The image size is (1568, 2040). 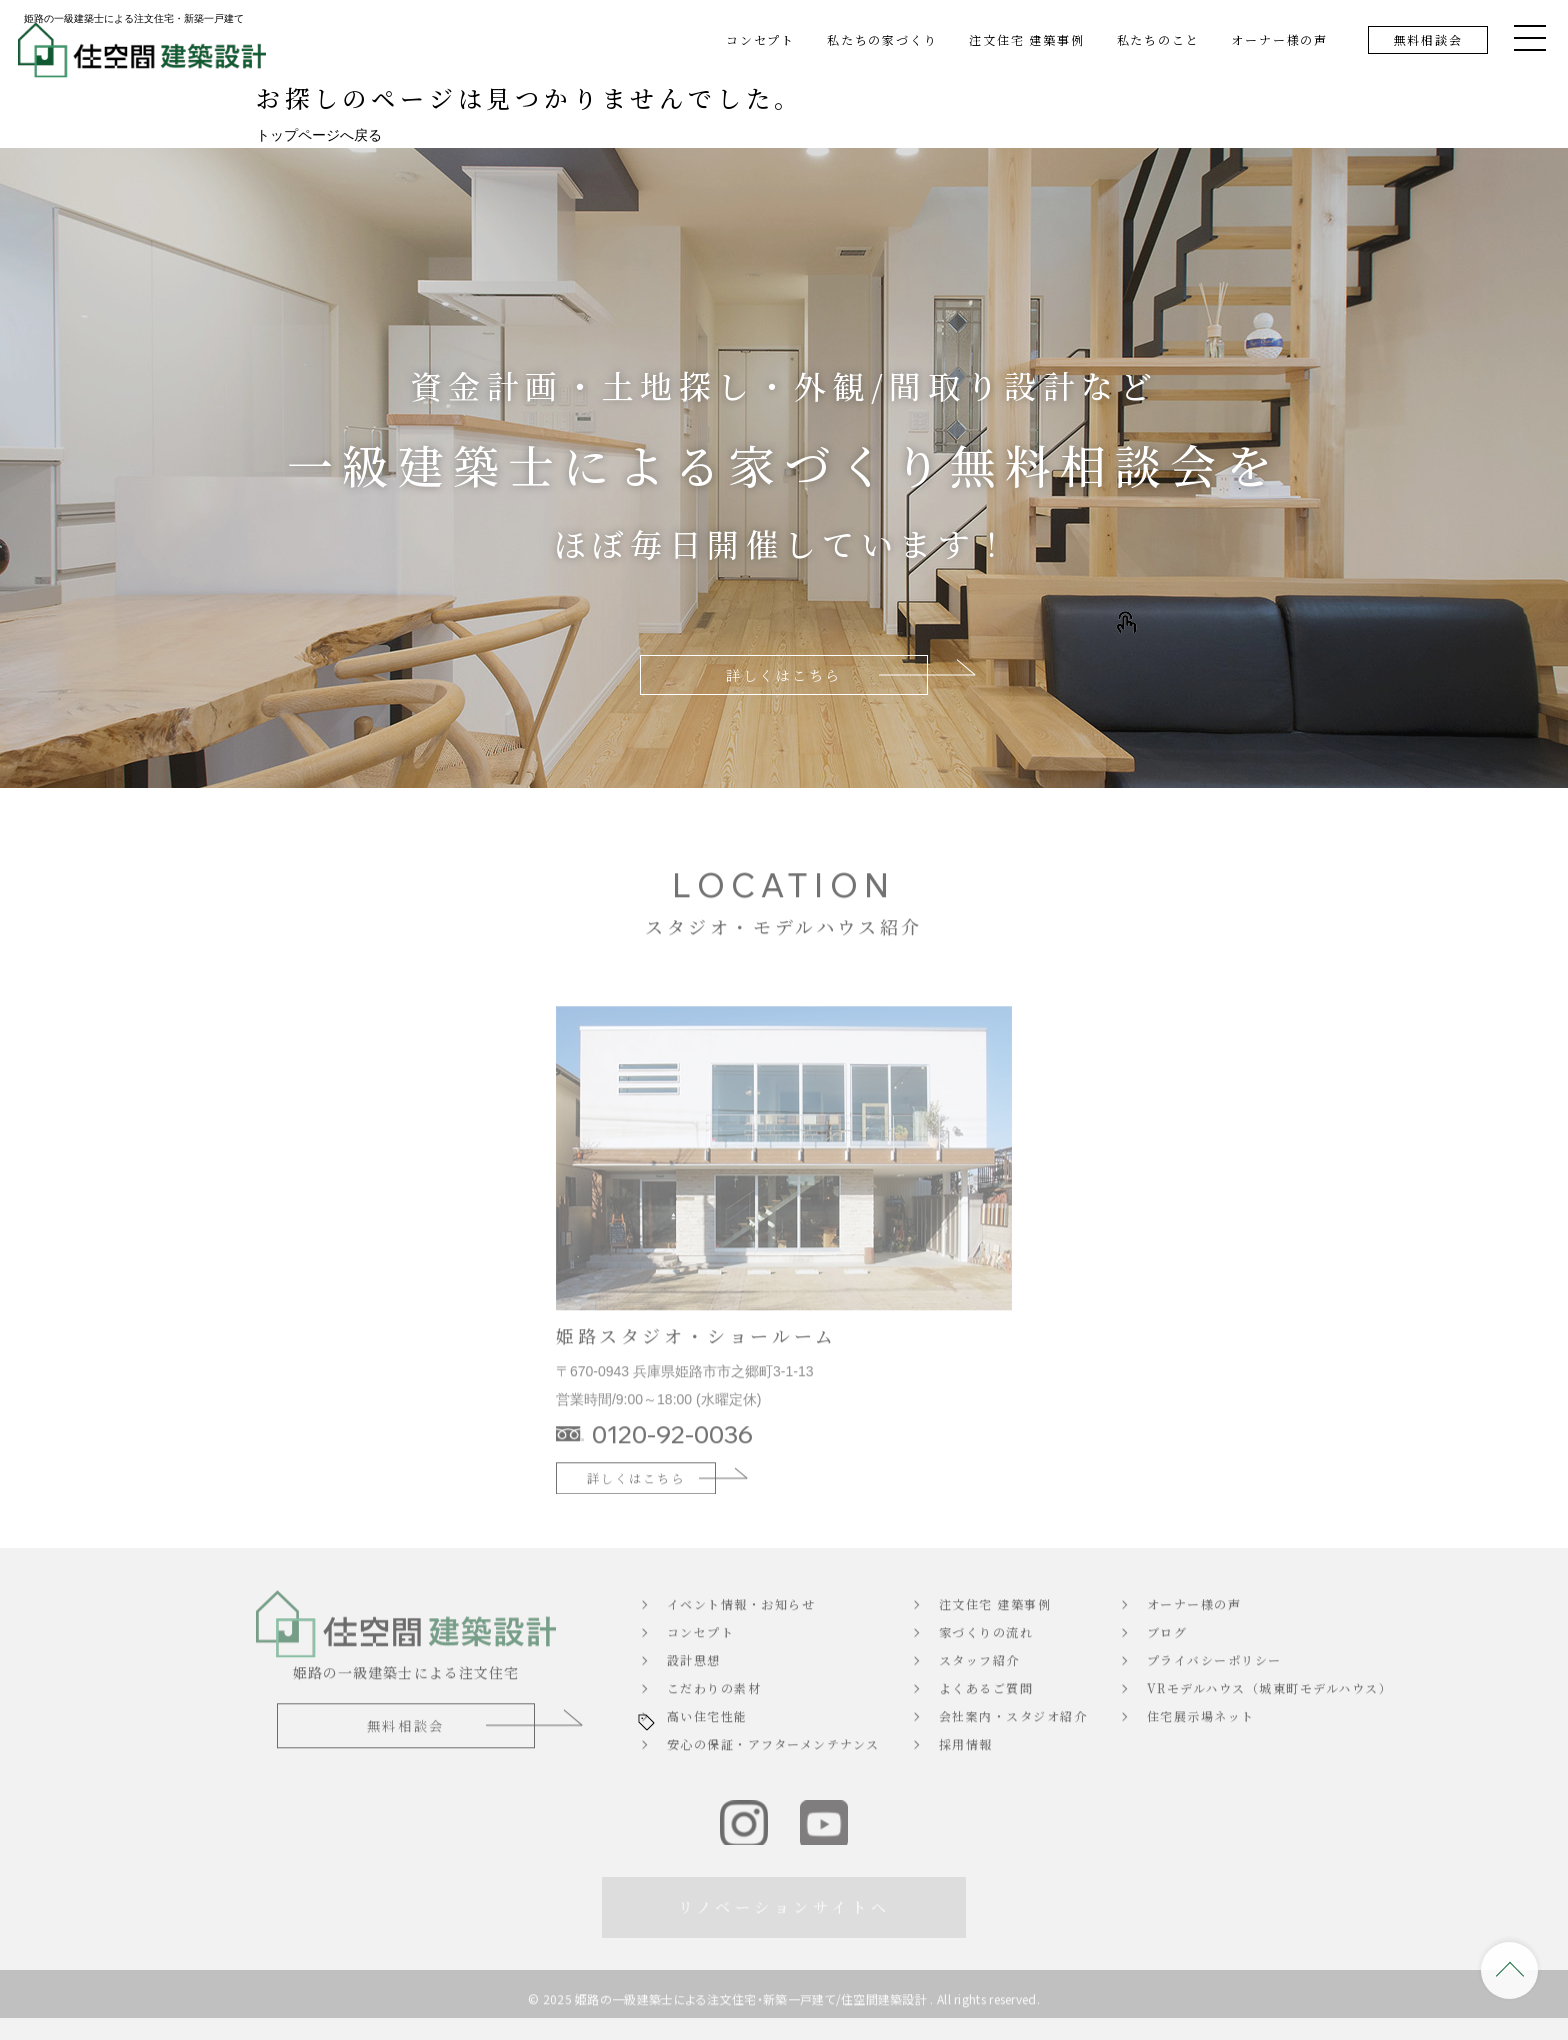 I want to click on add or manage tags for organization, so click(x=645, y=1721).